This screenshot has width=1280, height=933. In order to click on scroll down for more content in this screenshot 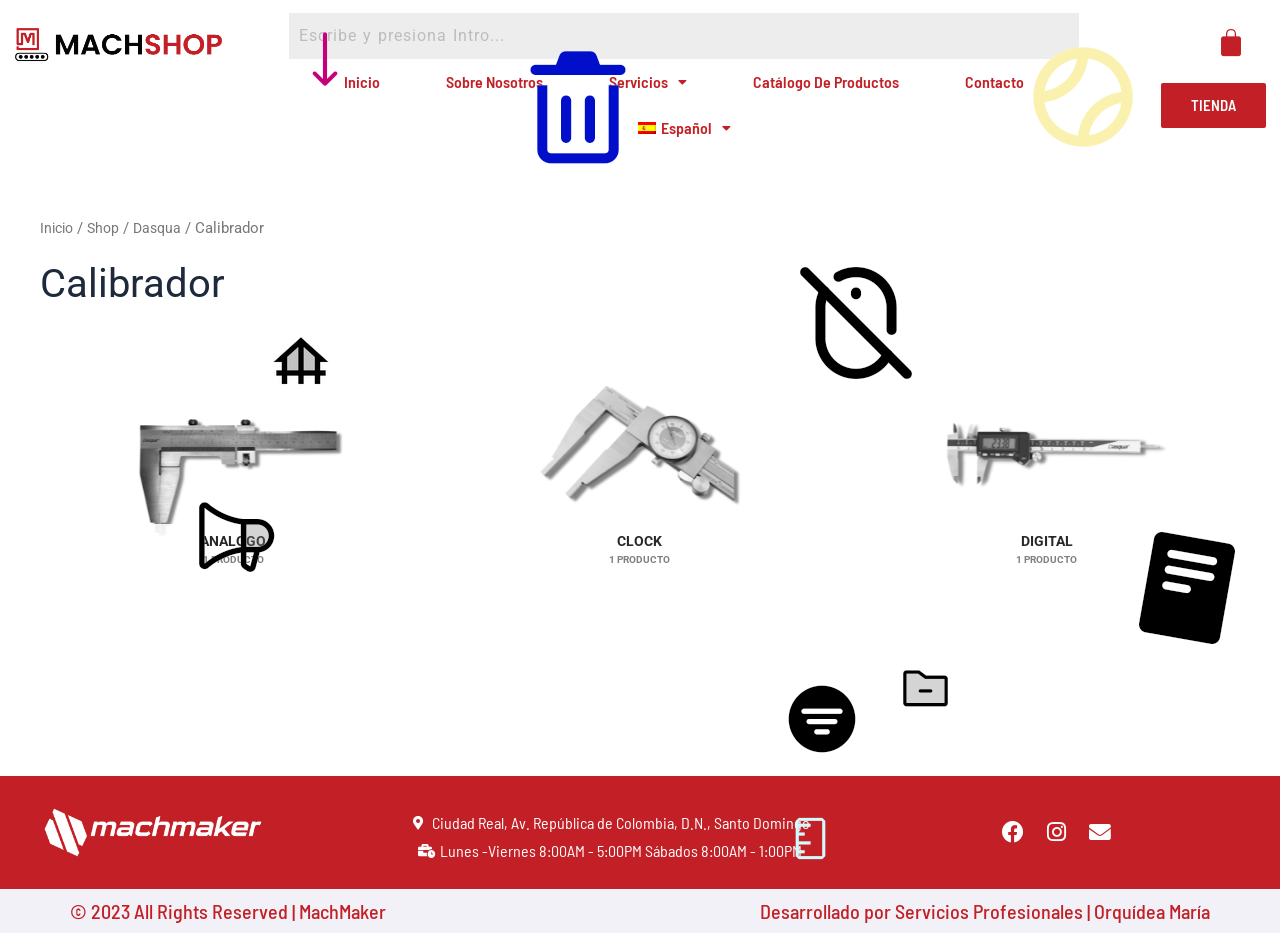, I will do `click(325, 59)`.